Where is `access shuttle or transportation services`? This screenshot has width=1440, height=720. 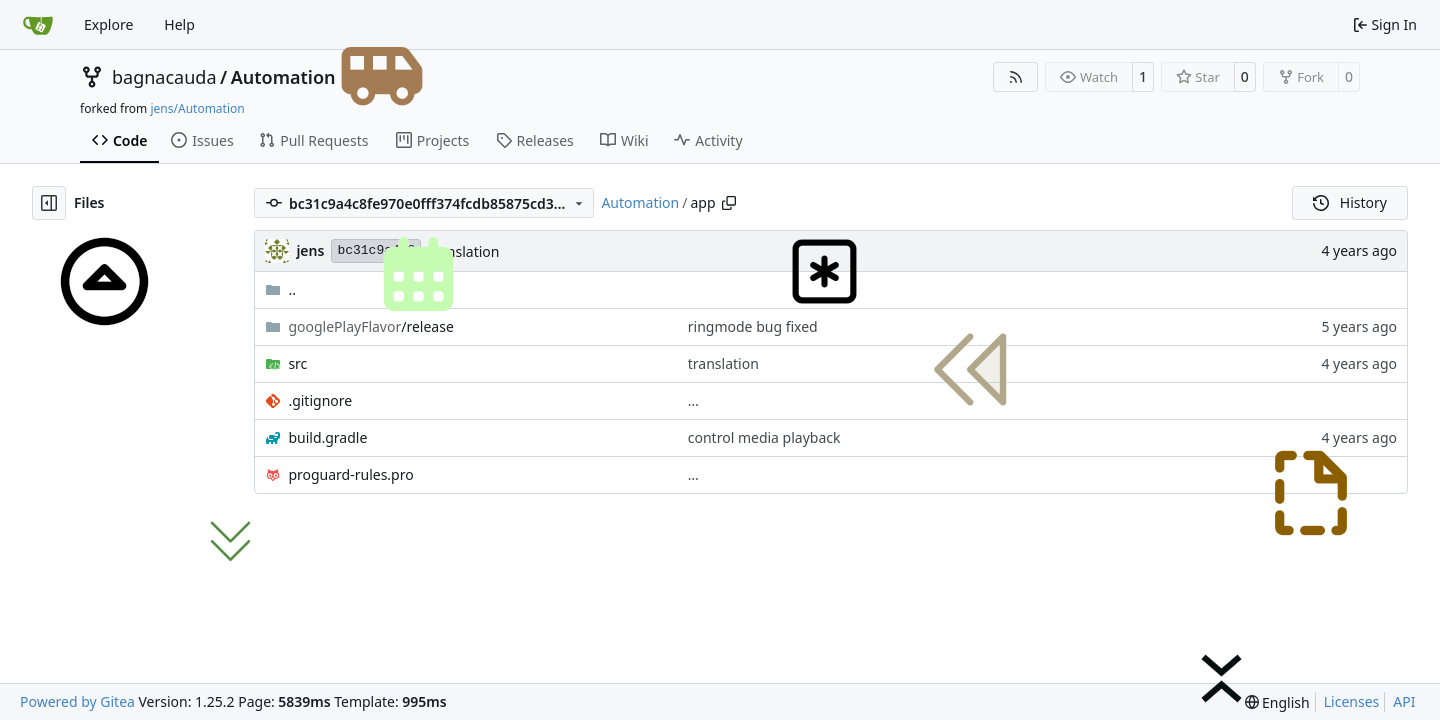 access shuttle or transportation services is located at coordinates (382, 74).